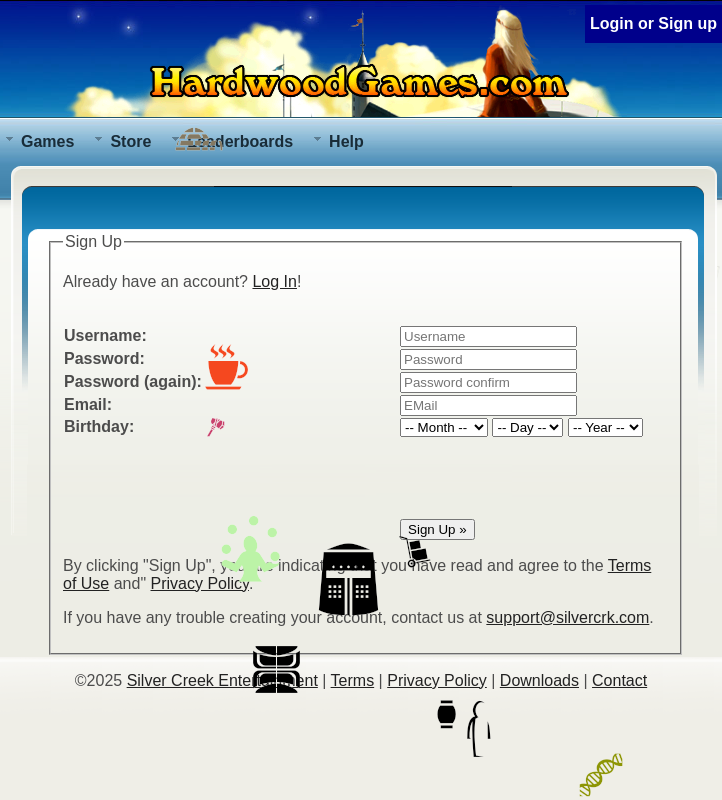 The image size is (722, 800). What do you see at coordinates (199, 139) in the screenshot?
I see `winter or arctic themed content` at bounding box center [199, 139].